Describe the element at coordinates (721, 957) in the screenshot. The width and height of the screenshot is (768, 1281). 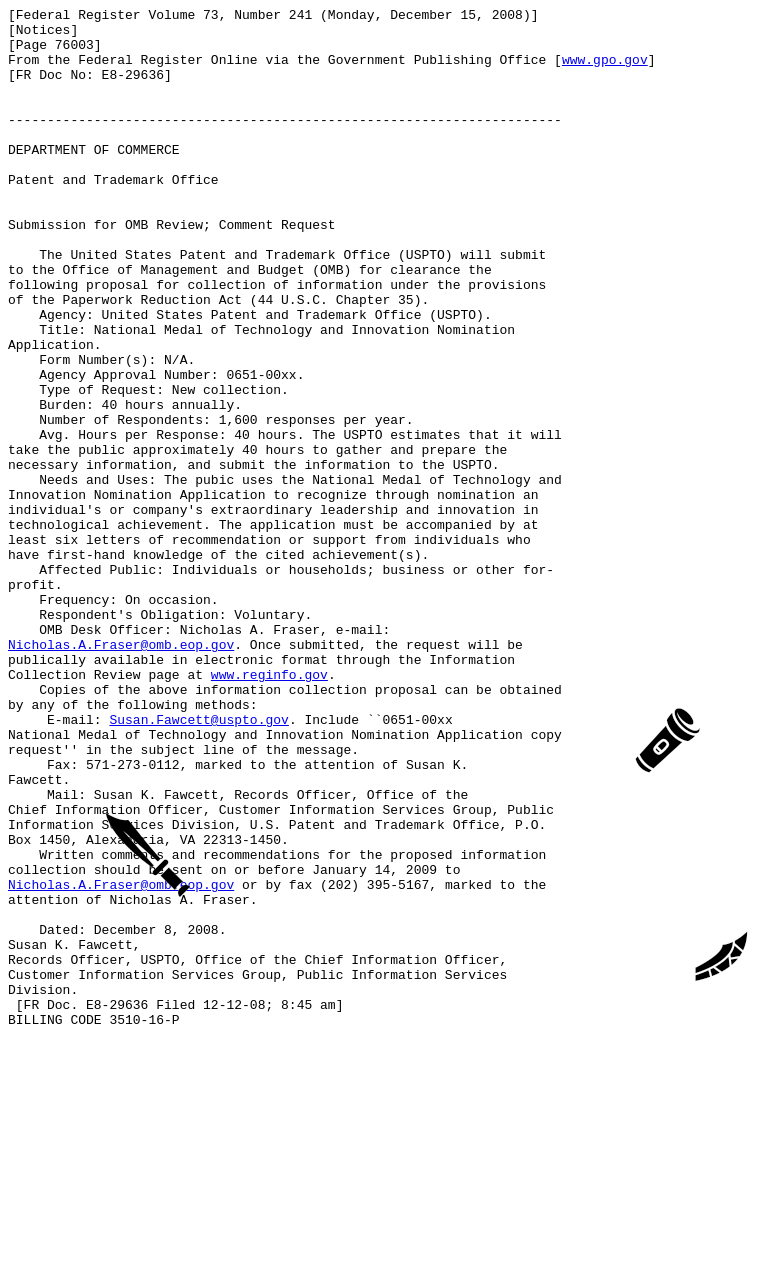
I see `indicates a broken or damaged weapon` at that location.